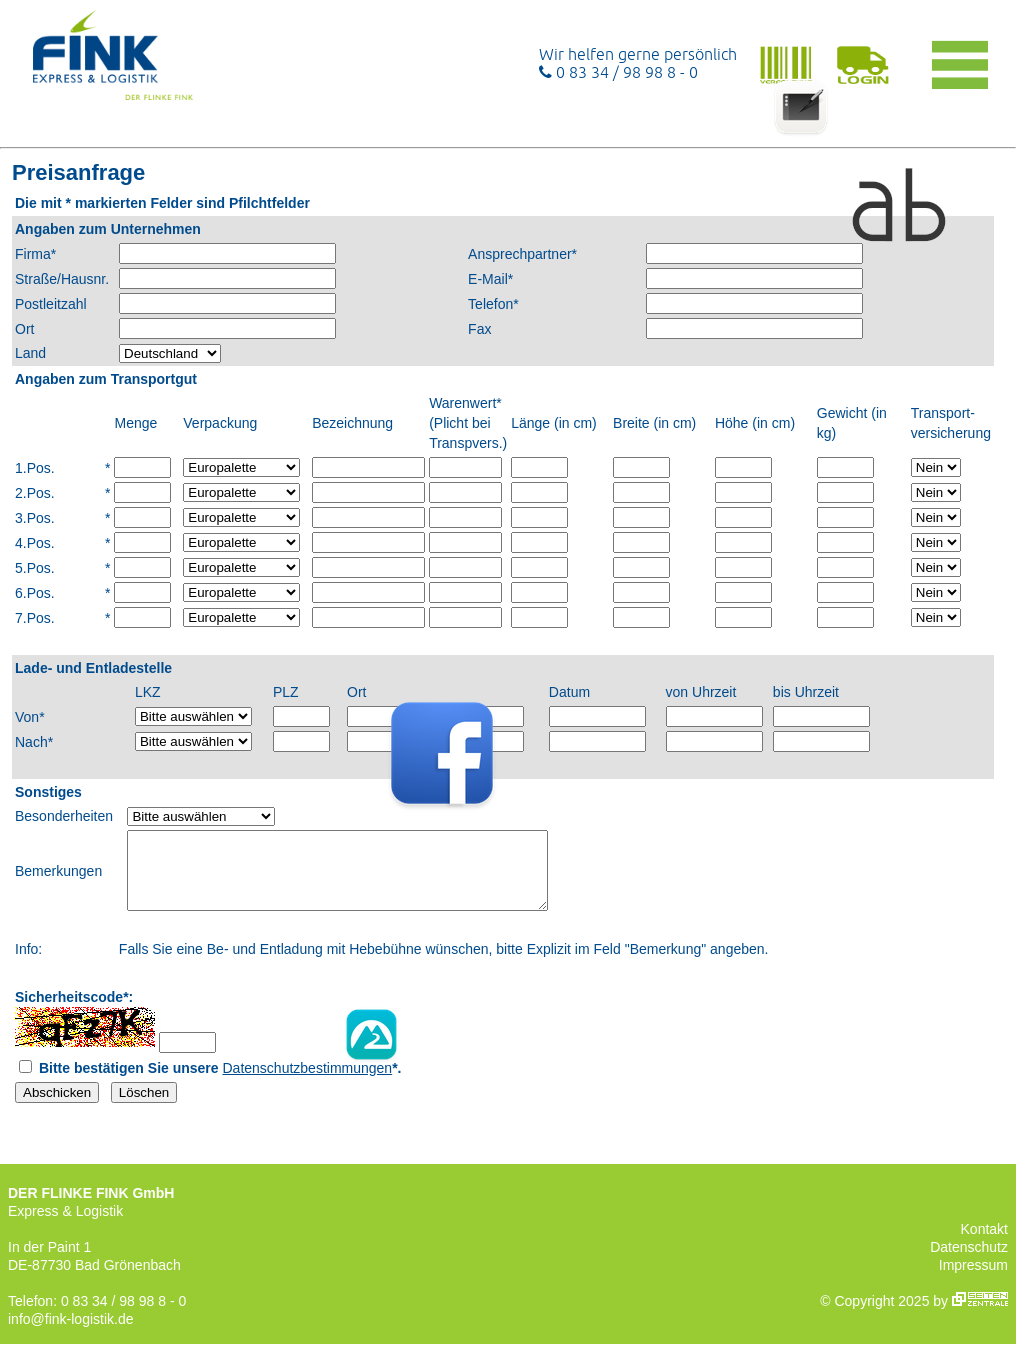  Describe the element at coordinates (899, 208) in the screenshot. I see `access font settings and preferences` at that location.